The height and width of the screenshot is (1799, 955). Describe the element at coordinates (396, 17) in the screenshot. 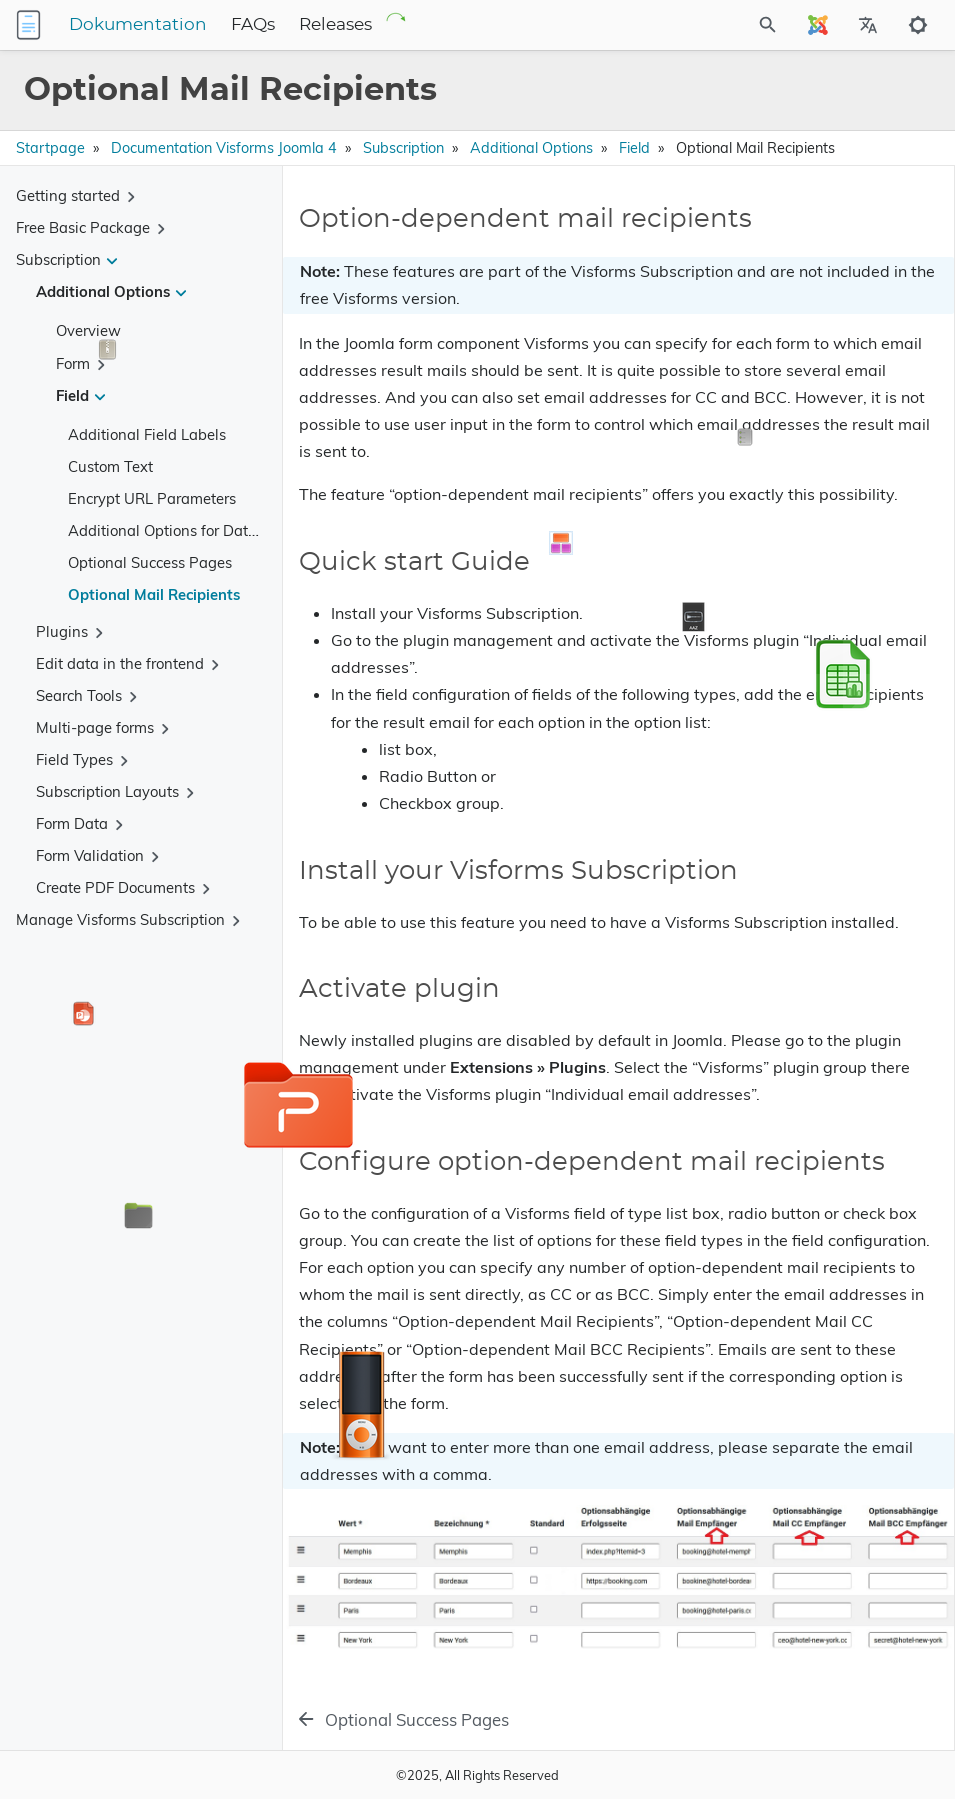

I see `redo the last undone action` at that location.